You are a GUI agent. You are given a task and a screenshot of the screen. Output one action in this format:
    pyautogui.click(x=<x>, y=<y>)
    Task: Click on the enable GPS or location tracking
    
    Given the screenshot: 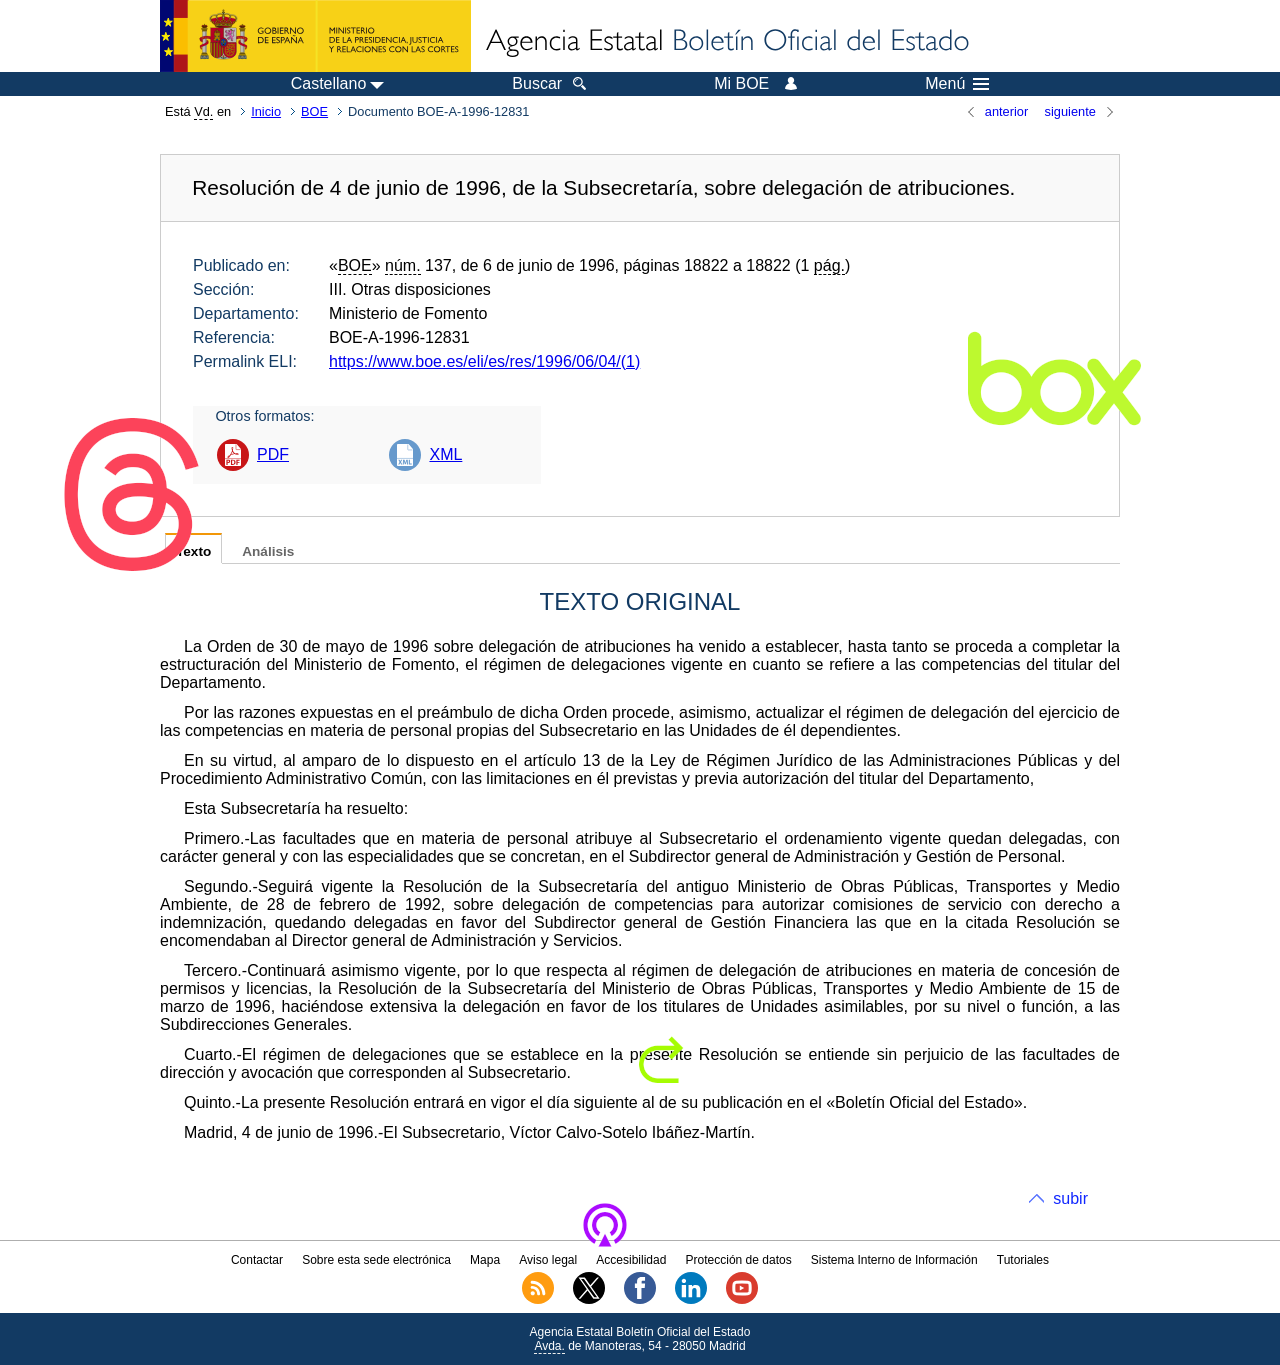 What is the action you would take?
    pyautogui.click(x=605, y=1225)
    